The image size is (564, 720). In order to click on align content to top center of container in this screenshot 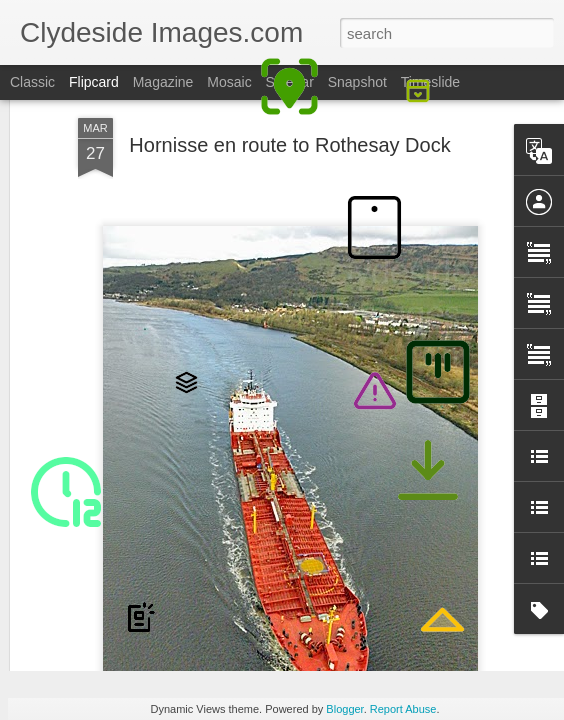, I will do `click(438, 372)`.